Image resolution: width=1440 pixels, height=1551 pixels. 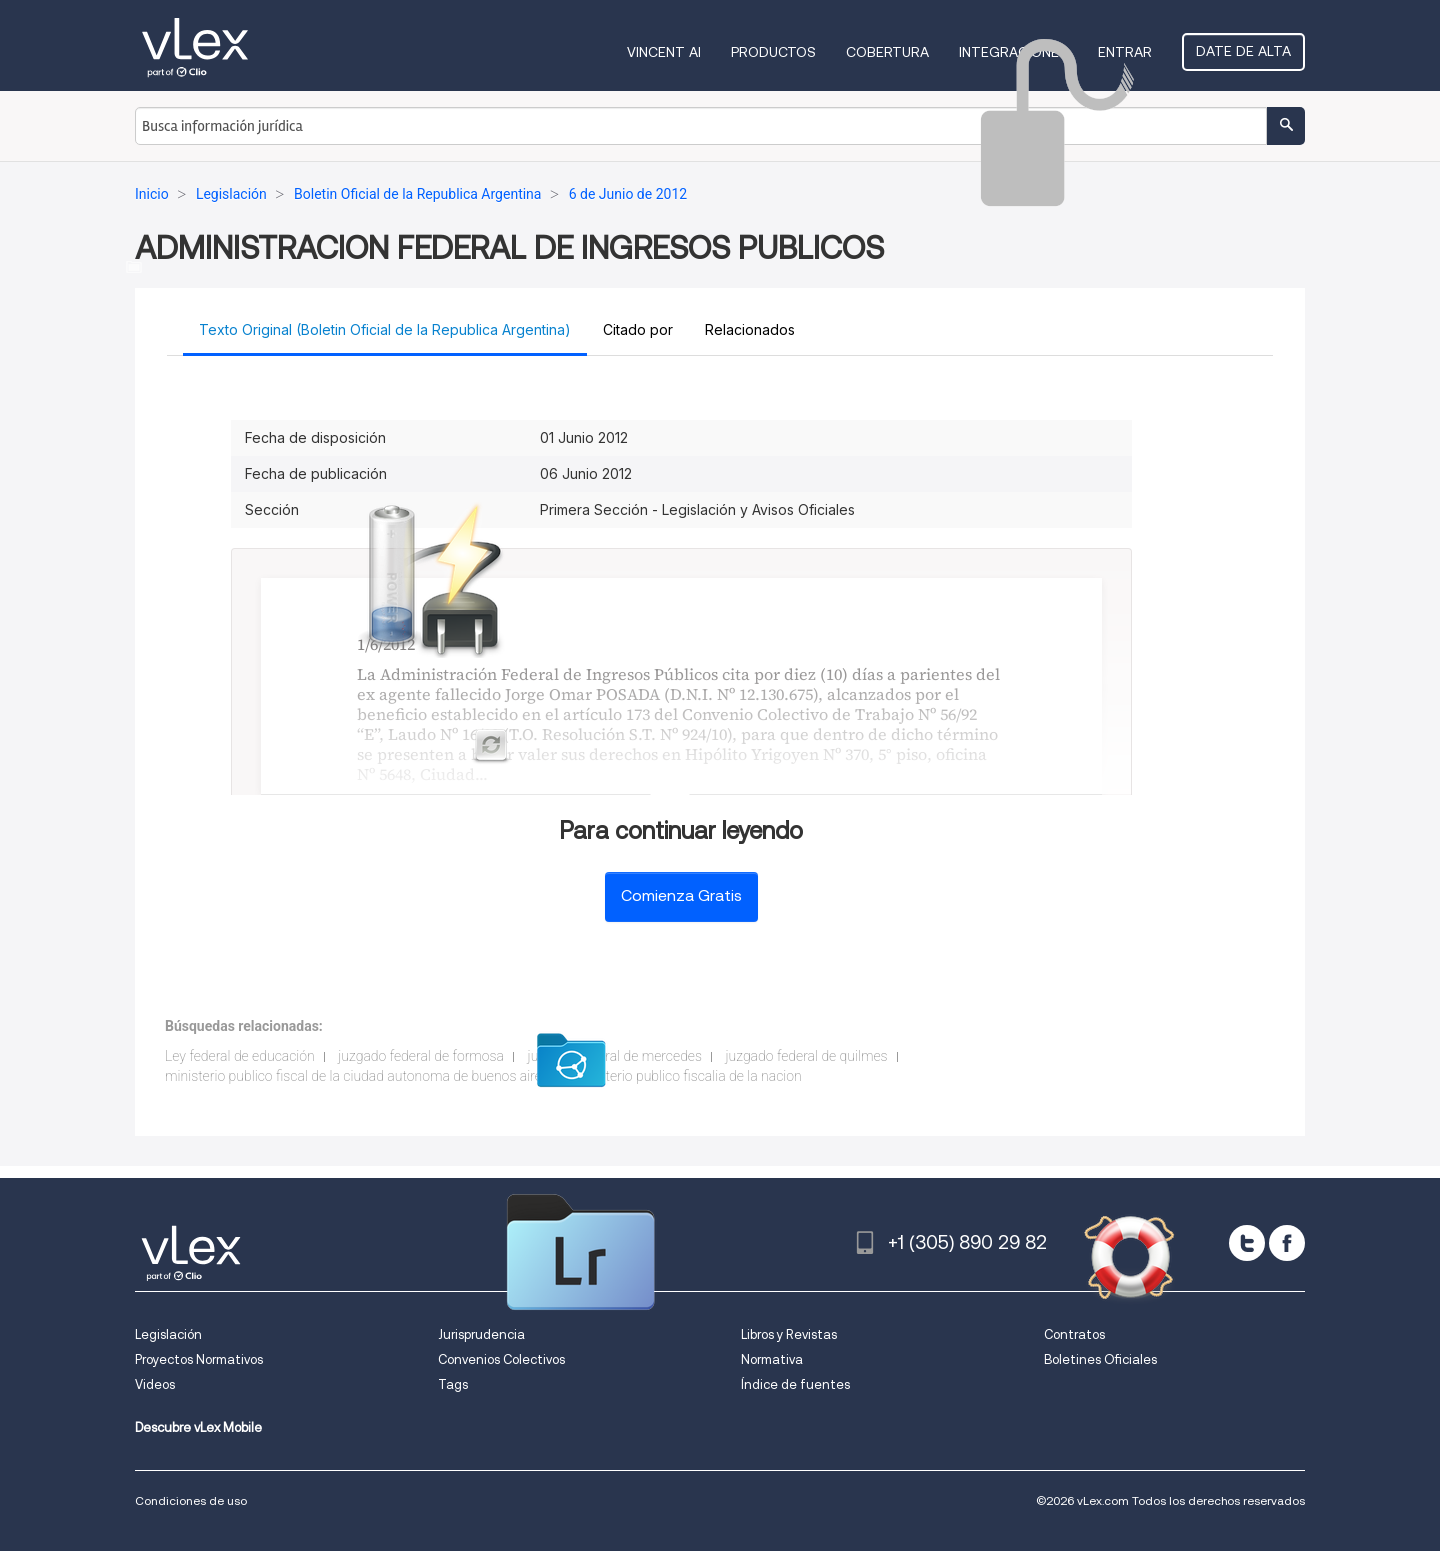 What do you see at coordinates (571, 1062) in the screenshot?
I see `open syncthing sync folder` at bounding box center [571, 1062].